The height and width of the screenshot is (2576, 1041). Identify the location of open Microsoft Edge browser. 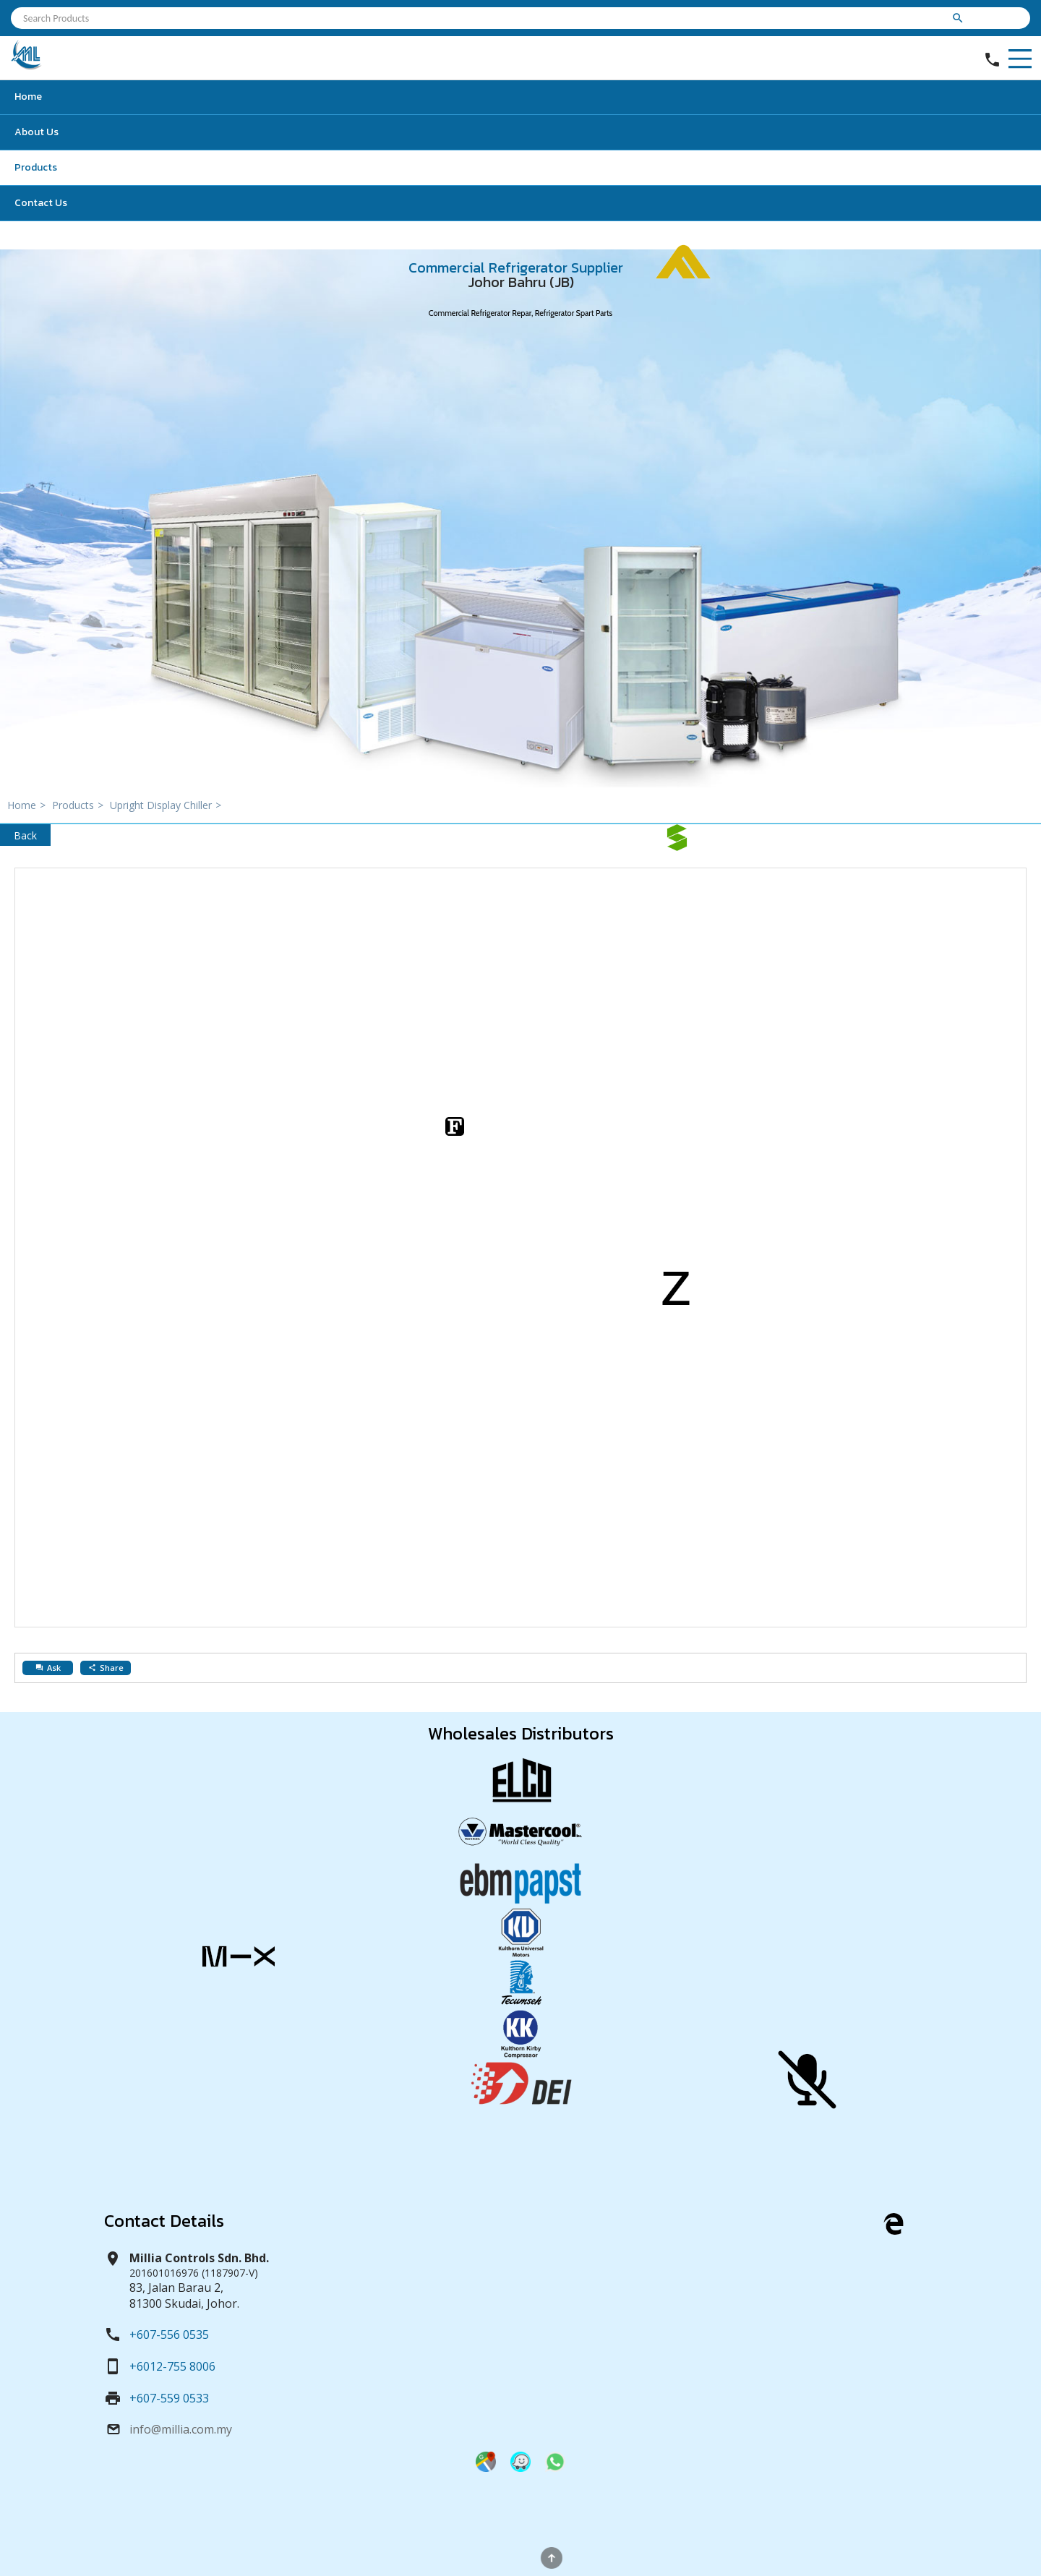
(894, 2224).